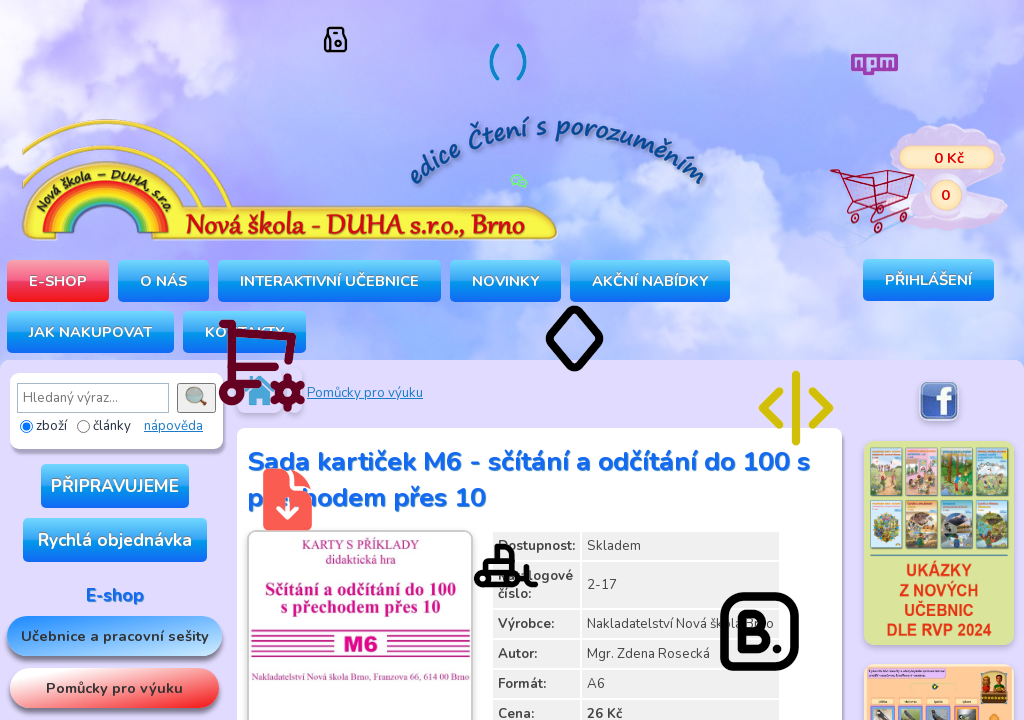  Describe the element at coordinates (759, 631) in the screenshot. I see `visit booking.com` at that location.